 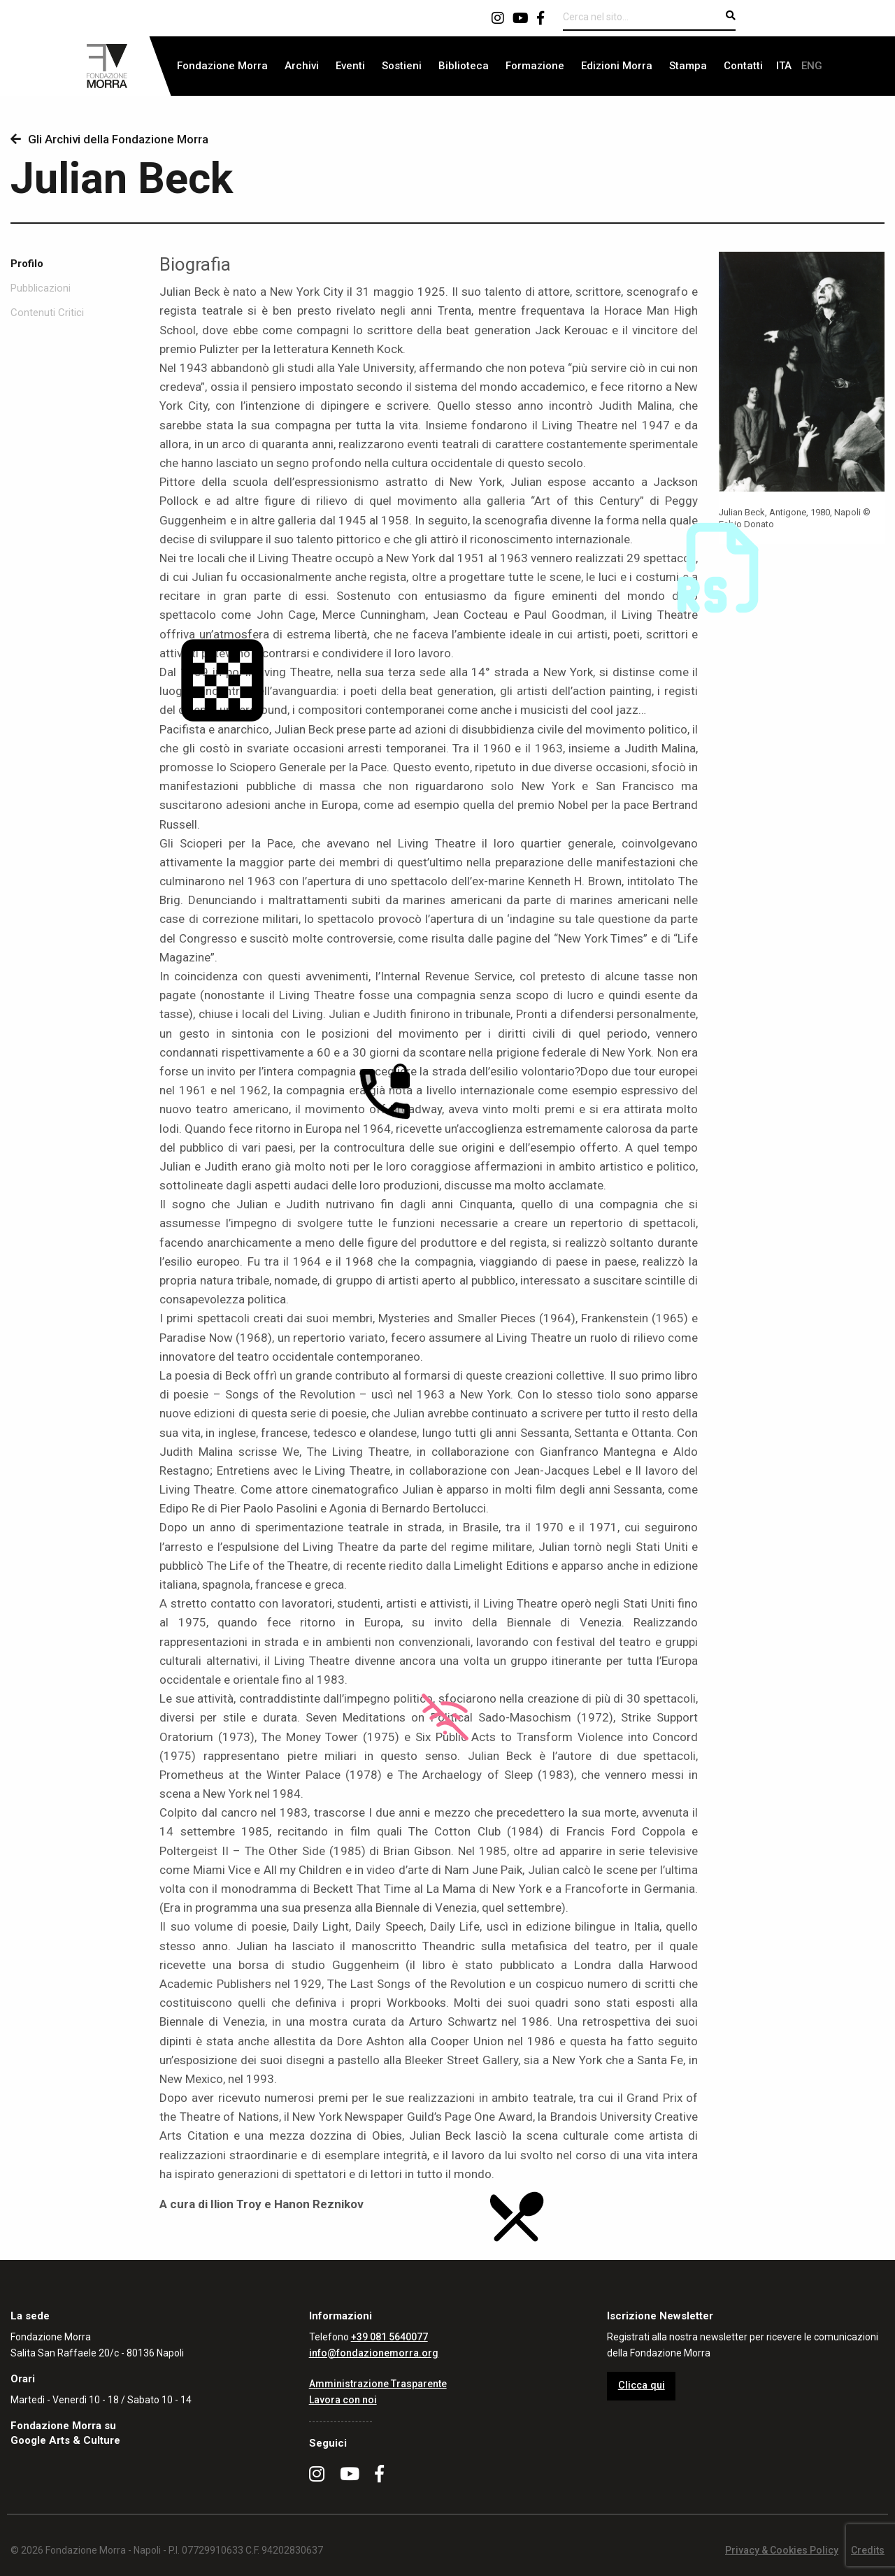 I want to click on find nearby restaurants, so click(x=516, y=2217).